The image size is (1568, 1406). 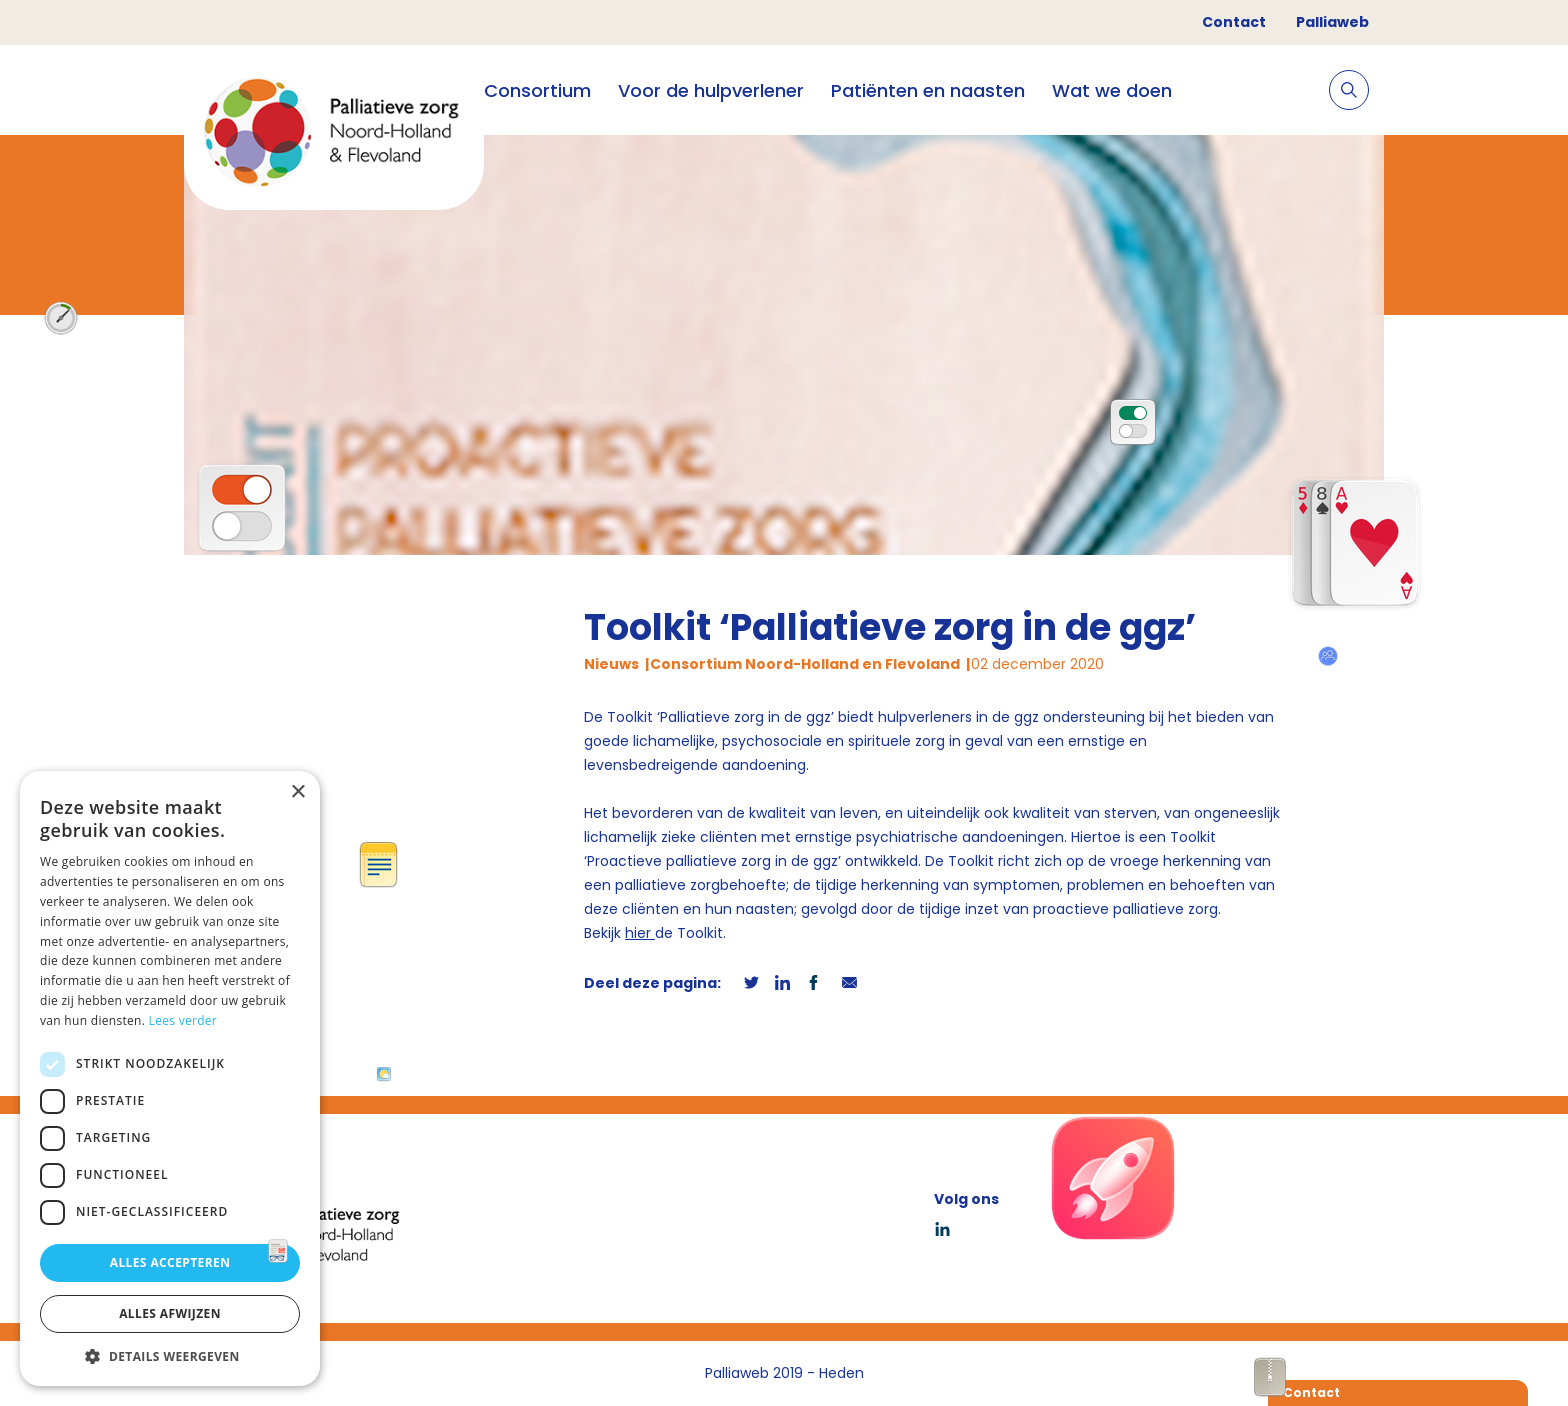 I want to click on open archive manager application, so click(x=1270, y=1377).